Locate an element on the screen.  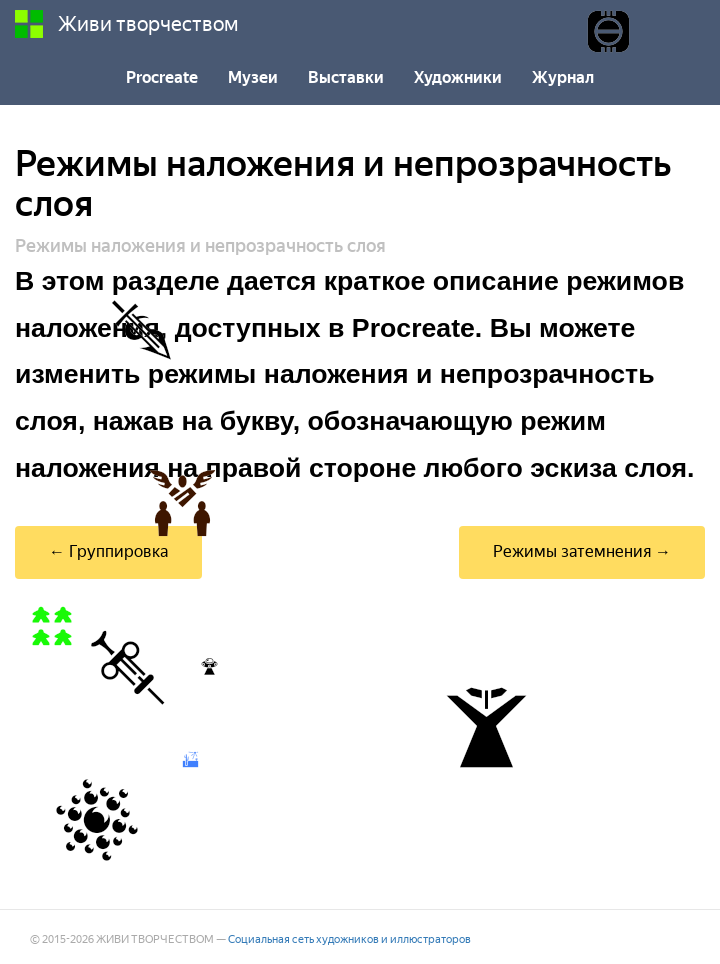
the lovers tarot card in a fortune telling or divination app is located at coordinates (182, 503).